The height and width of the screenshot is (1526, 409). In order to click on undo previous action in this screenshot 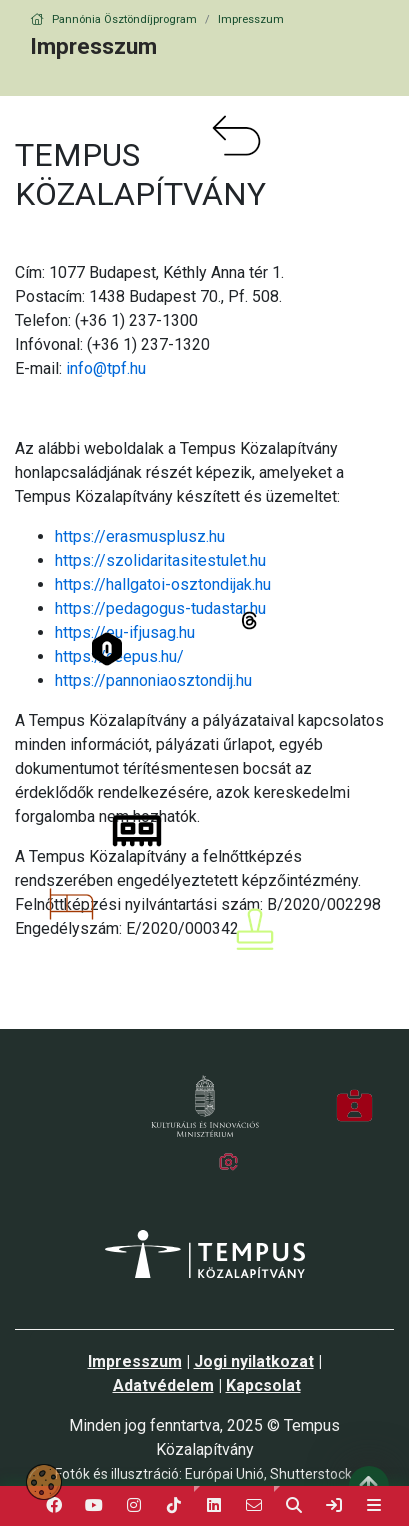, I will do `click(236, 137)`.